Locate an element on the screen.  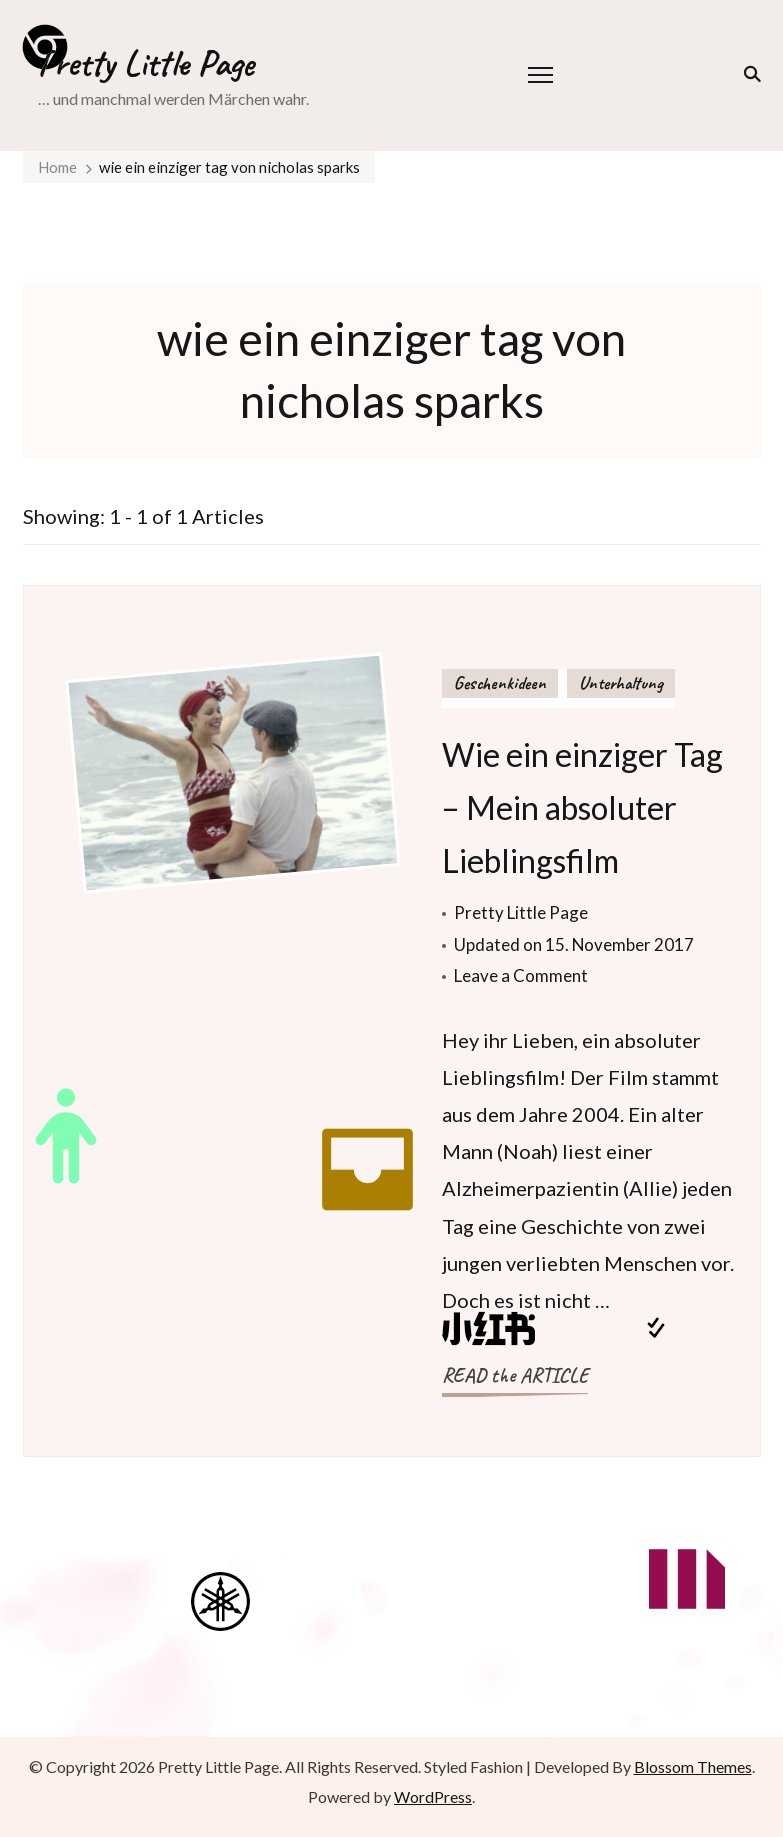
view your profile is located at coordinates (66, 1136).